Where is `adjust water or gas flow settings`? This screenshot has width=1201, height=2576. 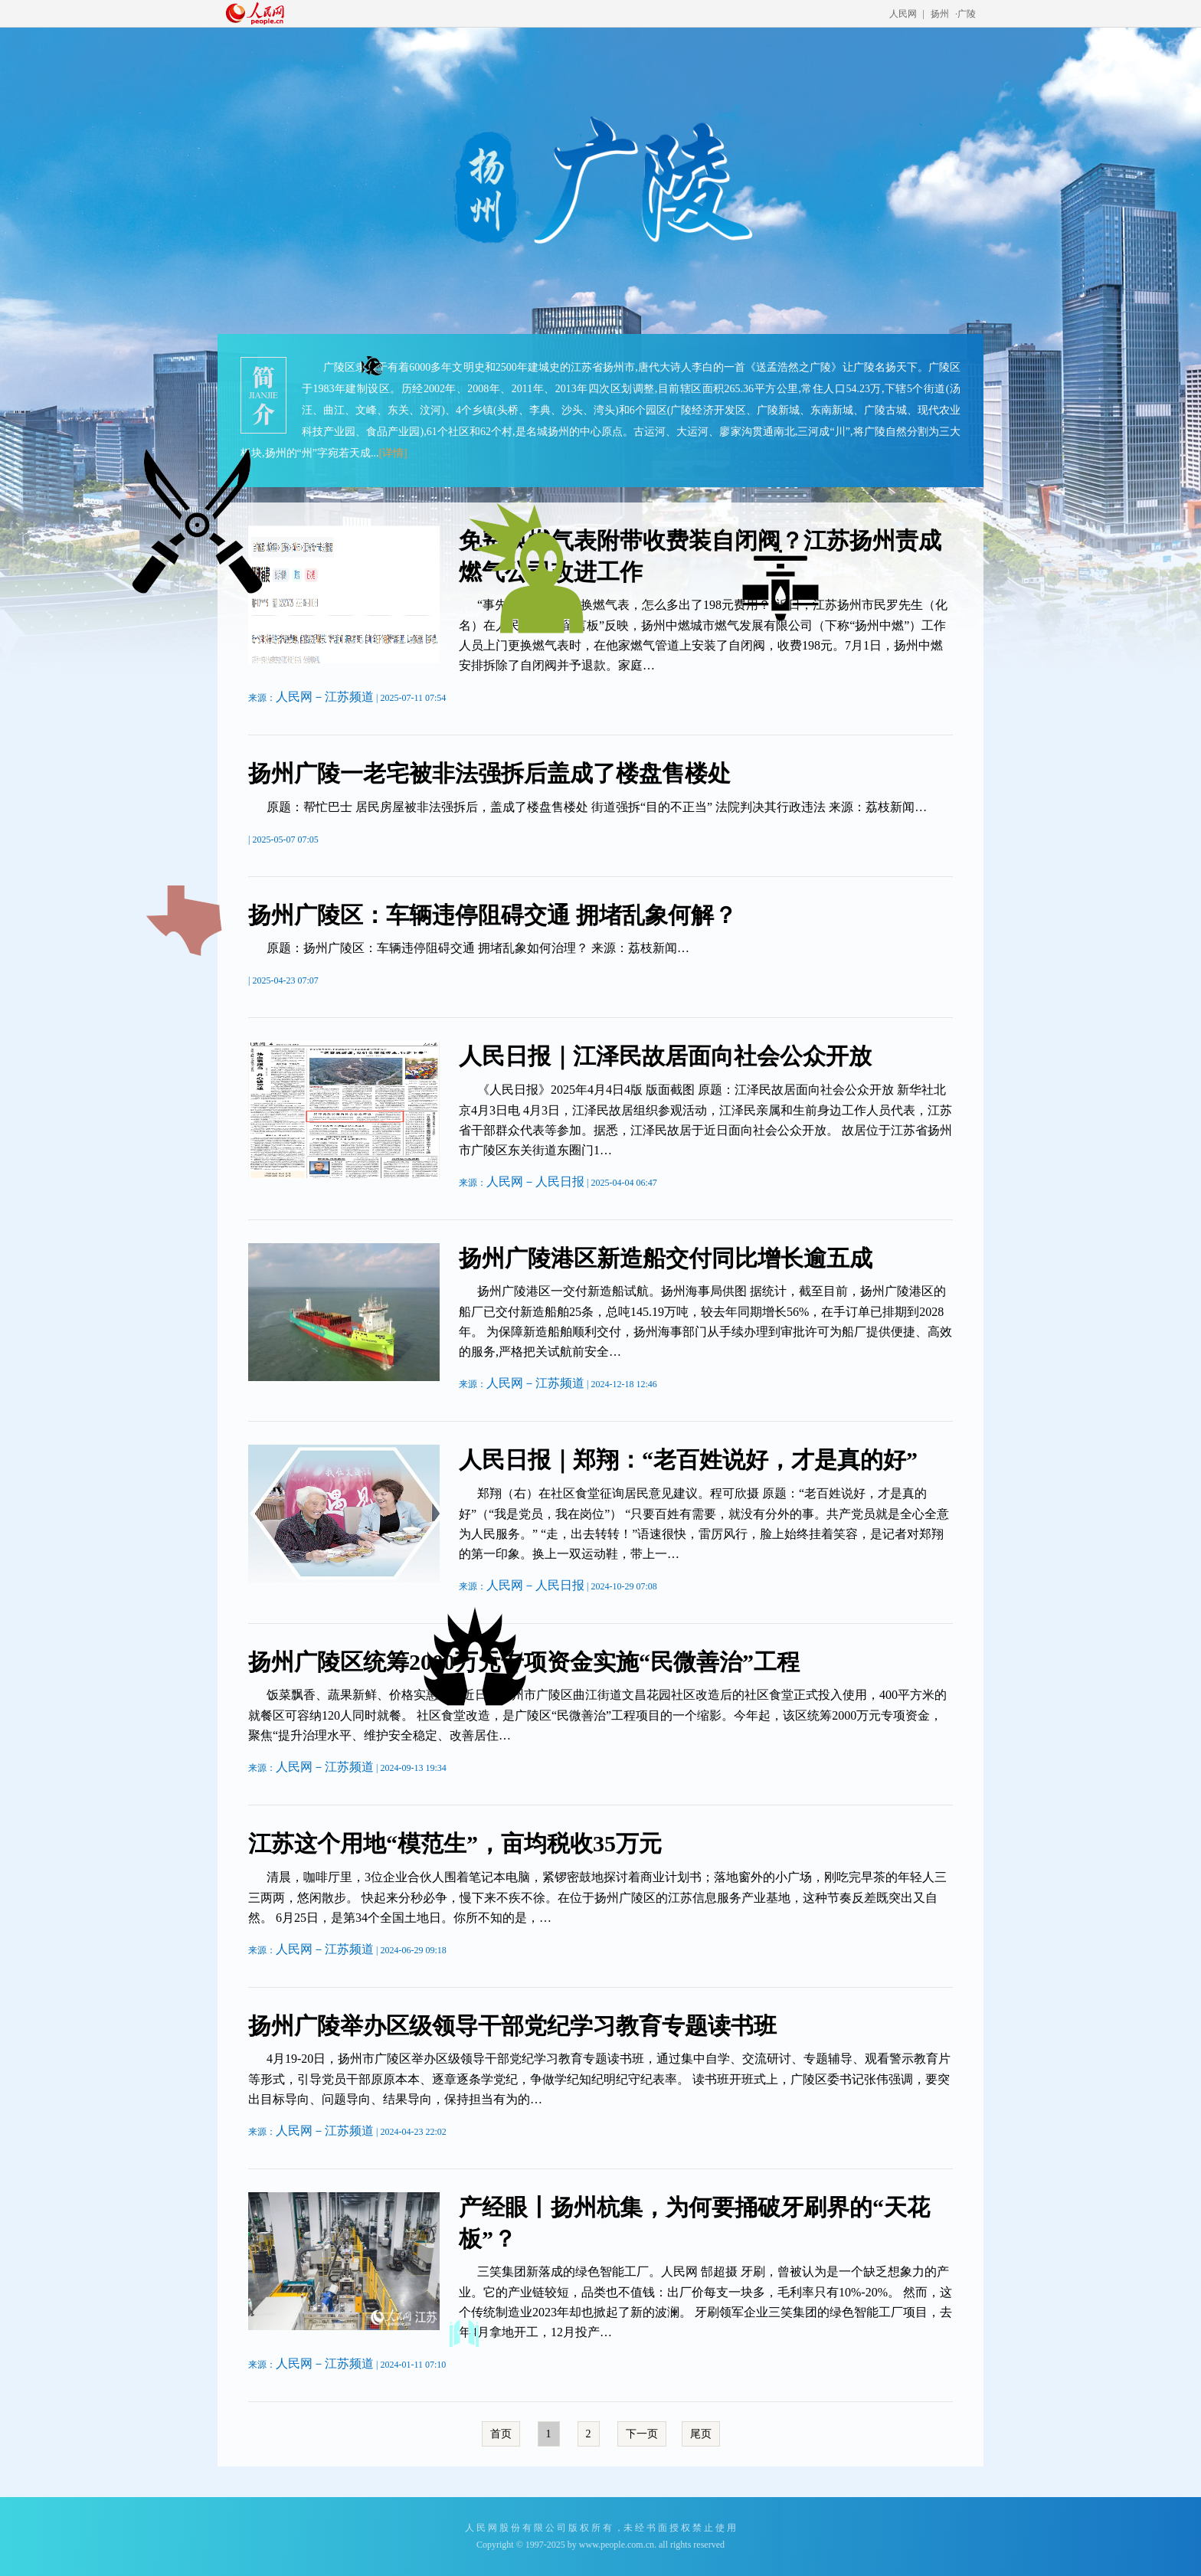
adjust water or gas flow settings is located at coordinates (780, 585).